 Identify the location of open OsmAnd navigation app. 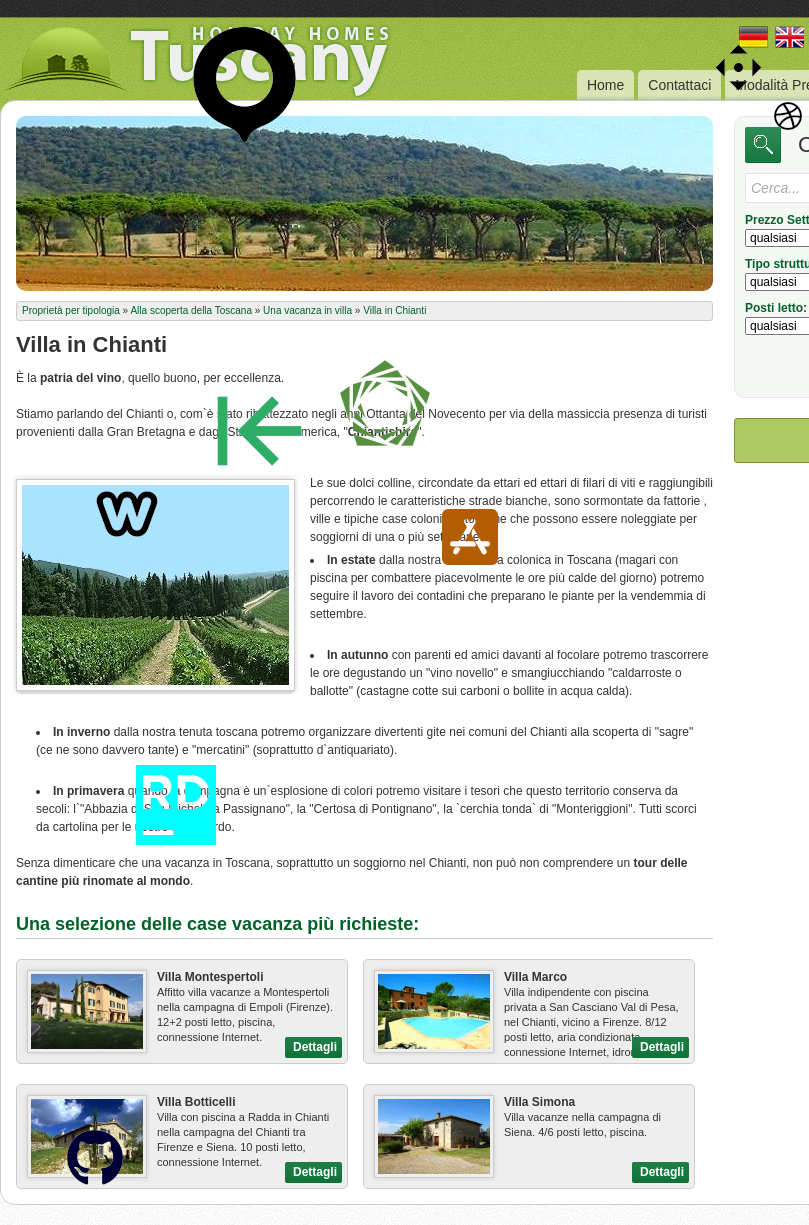
(244, 84).